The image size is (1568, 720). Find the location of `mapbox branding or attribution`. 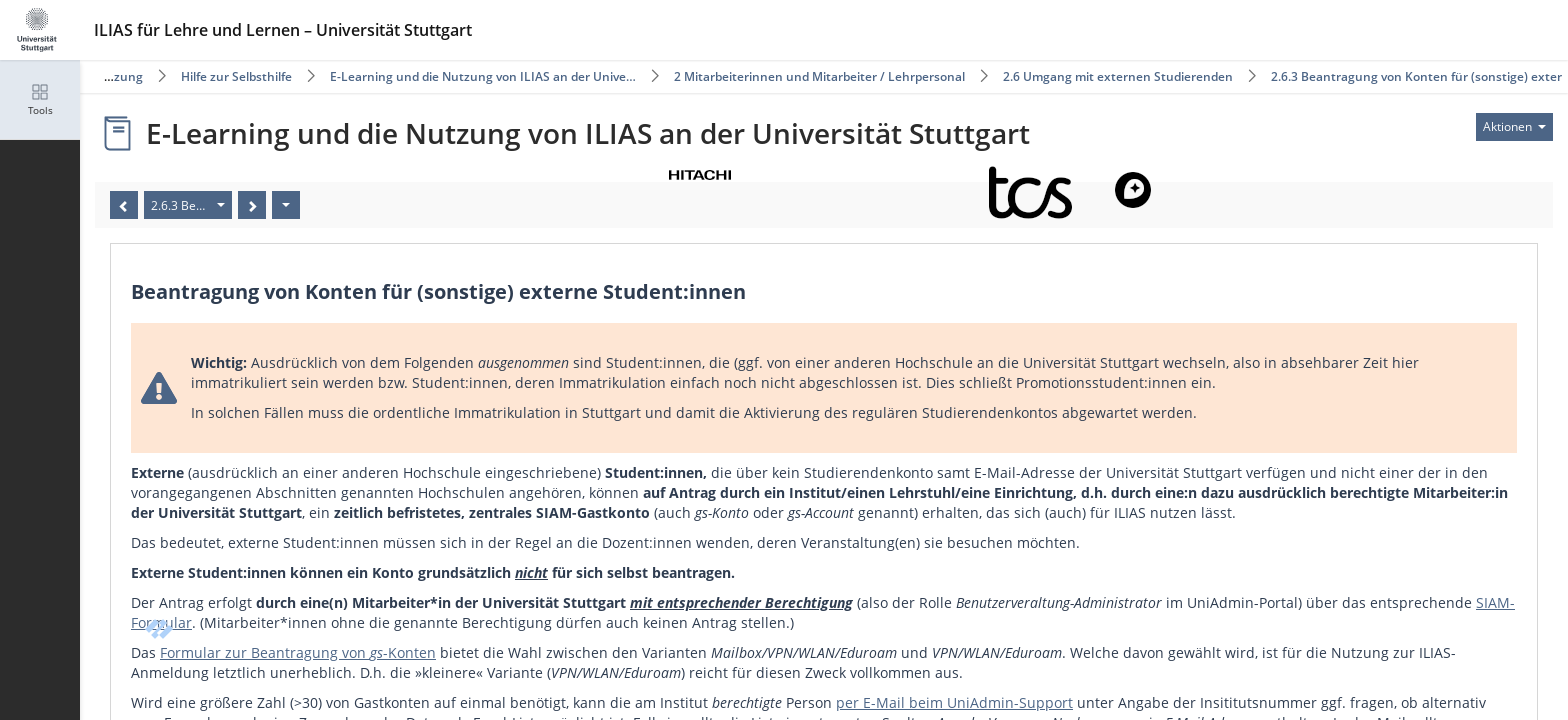

mapbox branding or attribution is located at coordinates (1133, 190).